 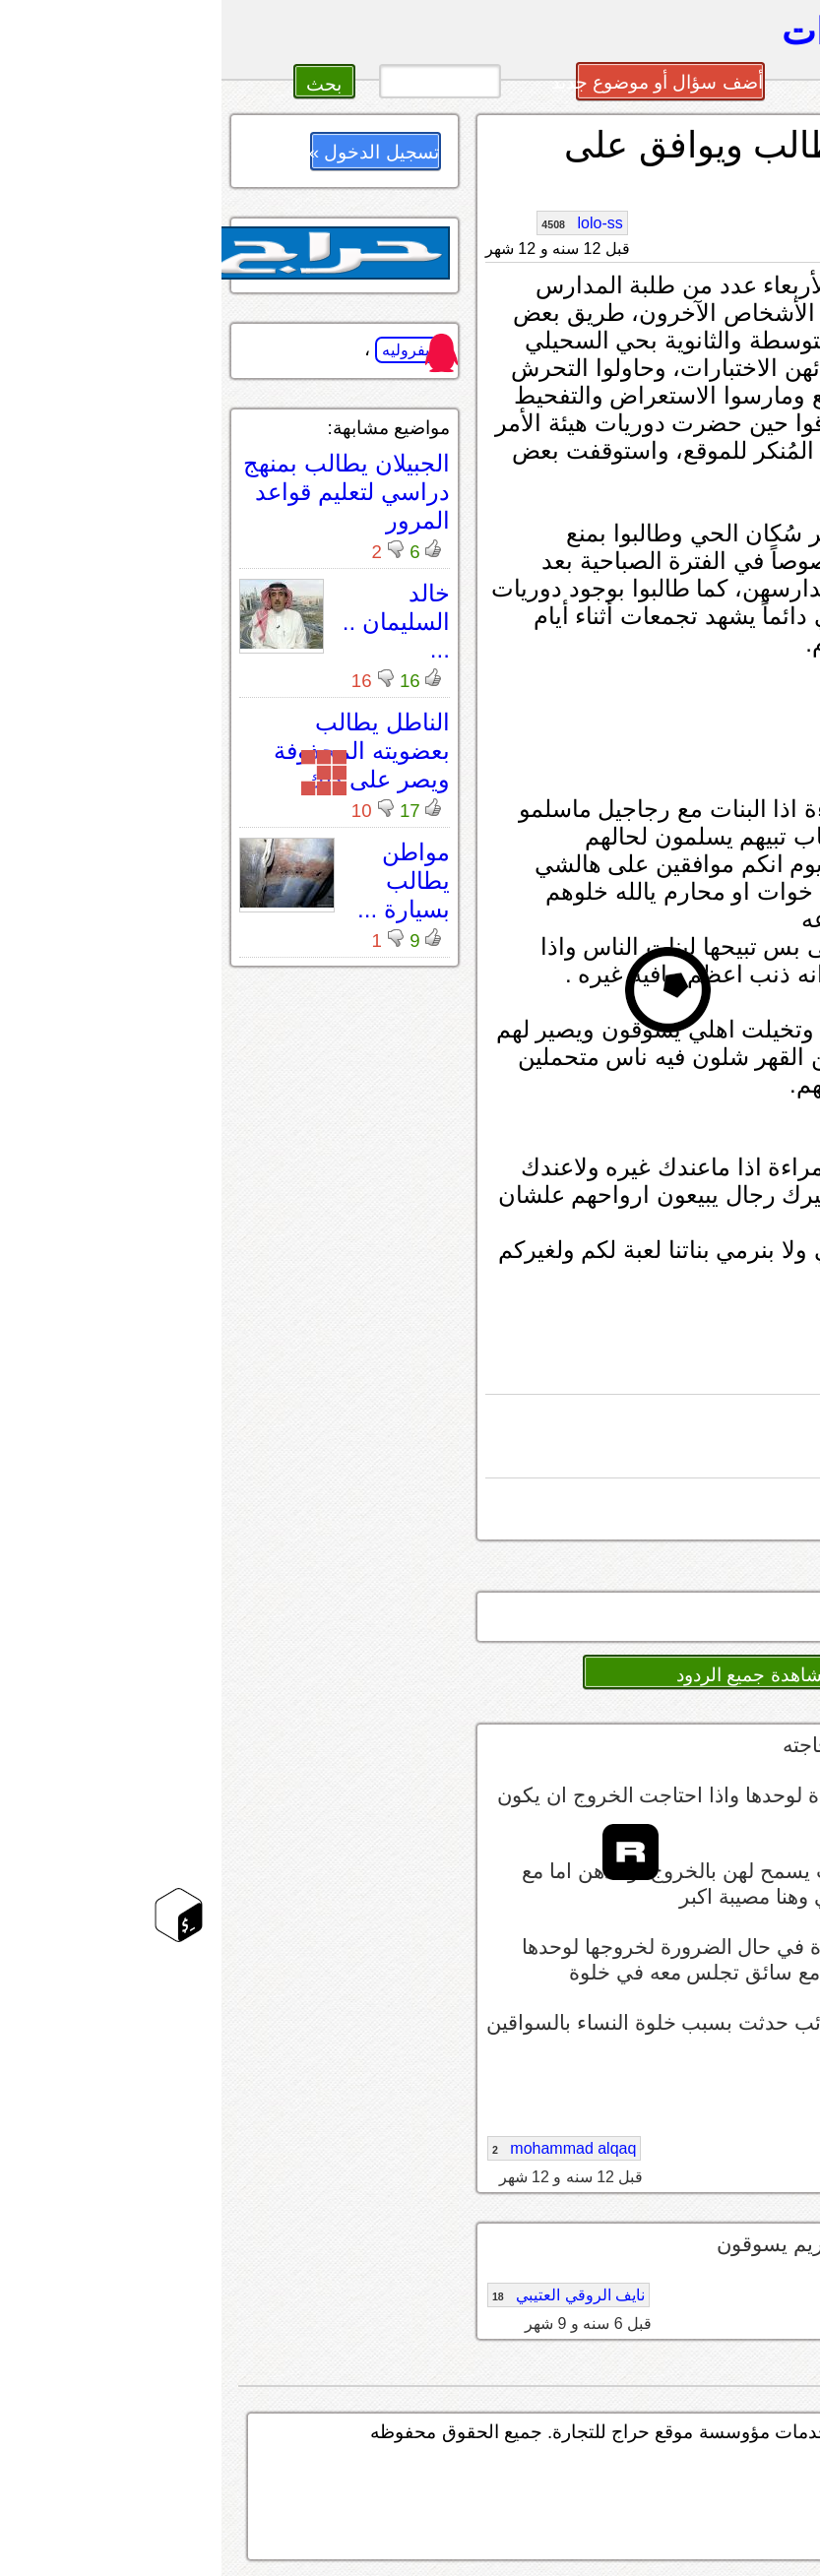 What do you see at coordinates (178, 1915) in the screenshot?
I see `open terminal or command line interface` at bounding box center [178, 1915].